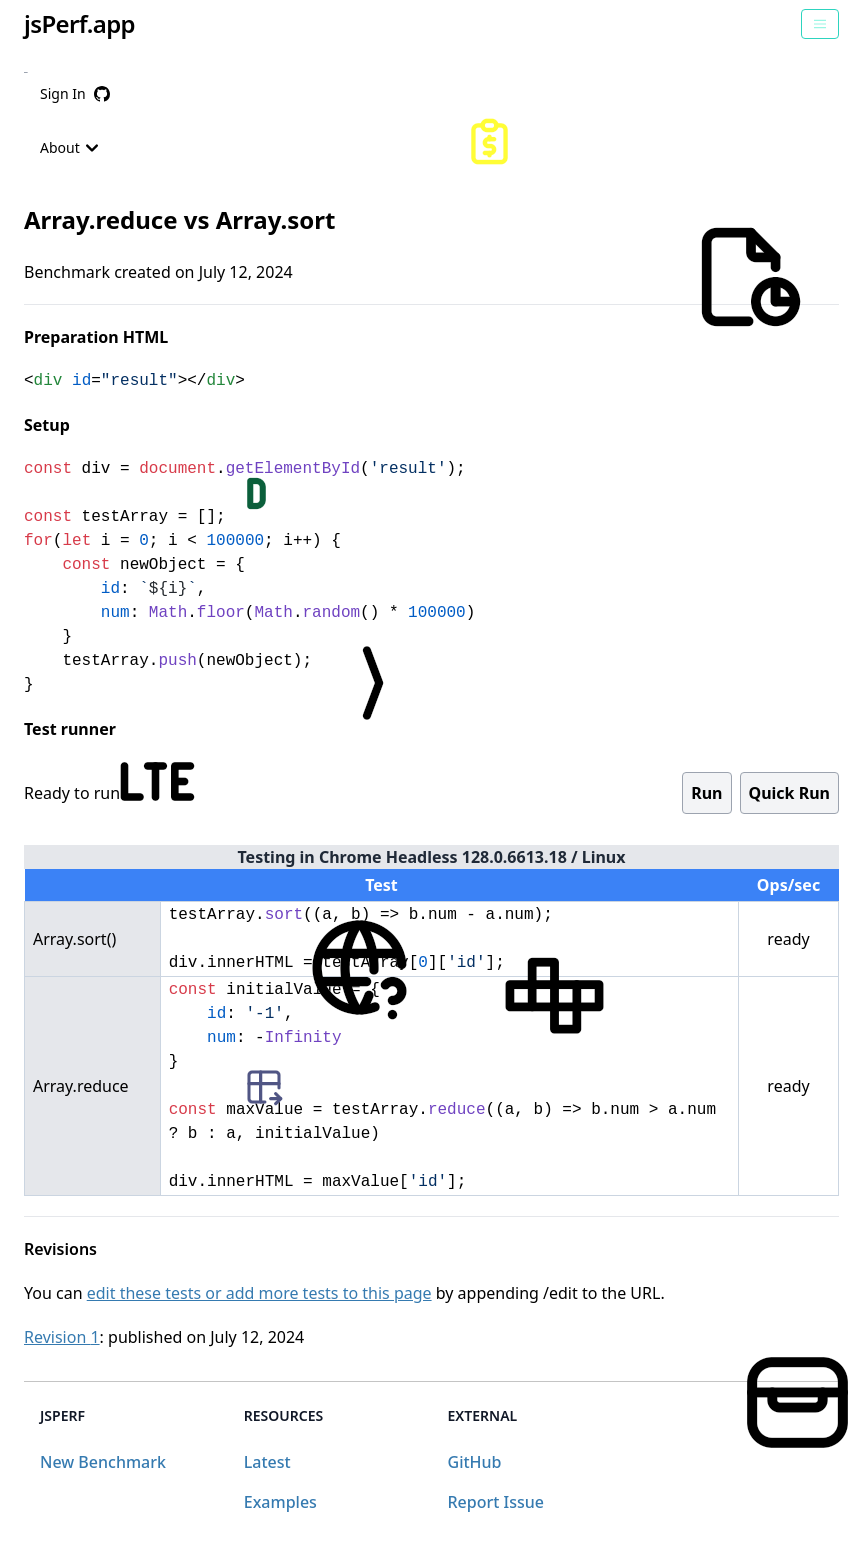 This screenshot has height=1554, width=863. What do you see at coordinates (155, 781) in the screenshot?
I see `indicates LTE cellular network connection` at bounding box center [155, 781].